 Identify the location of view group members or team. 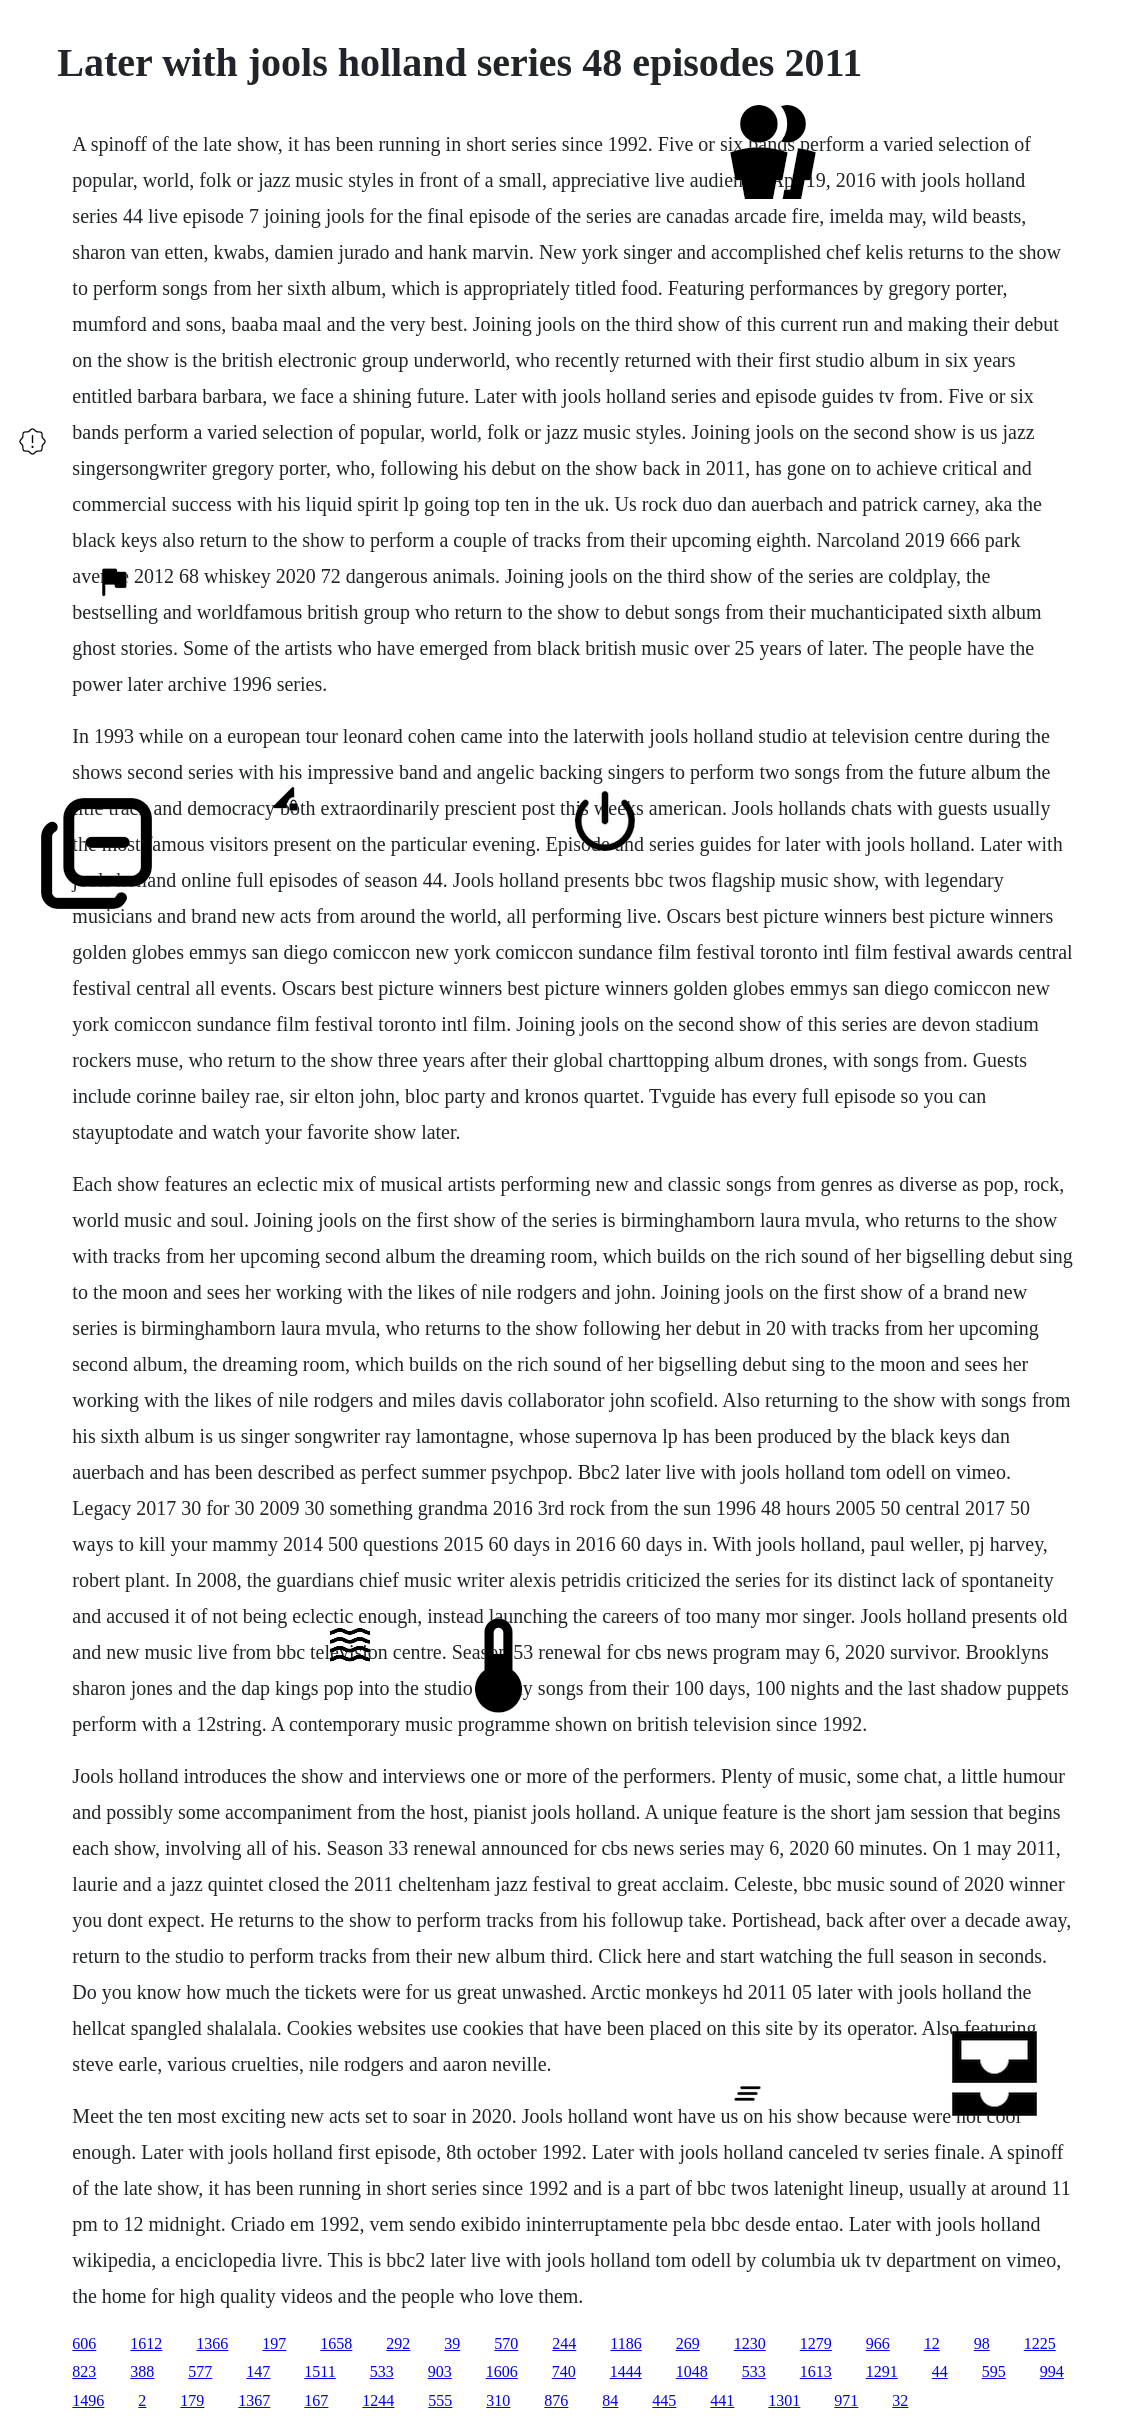
(773, 152).